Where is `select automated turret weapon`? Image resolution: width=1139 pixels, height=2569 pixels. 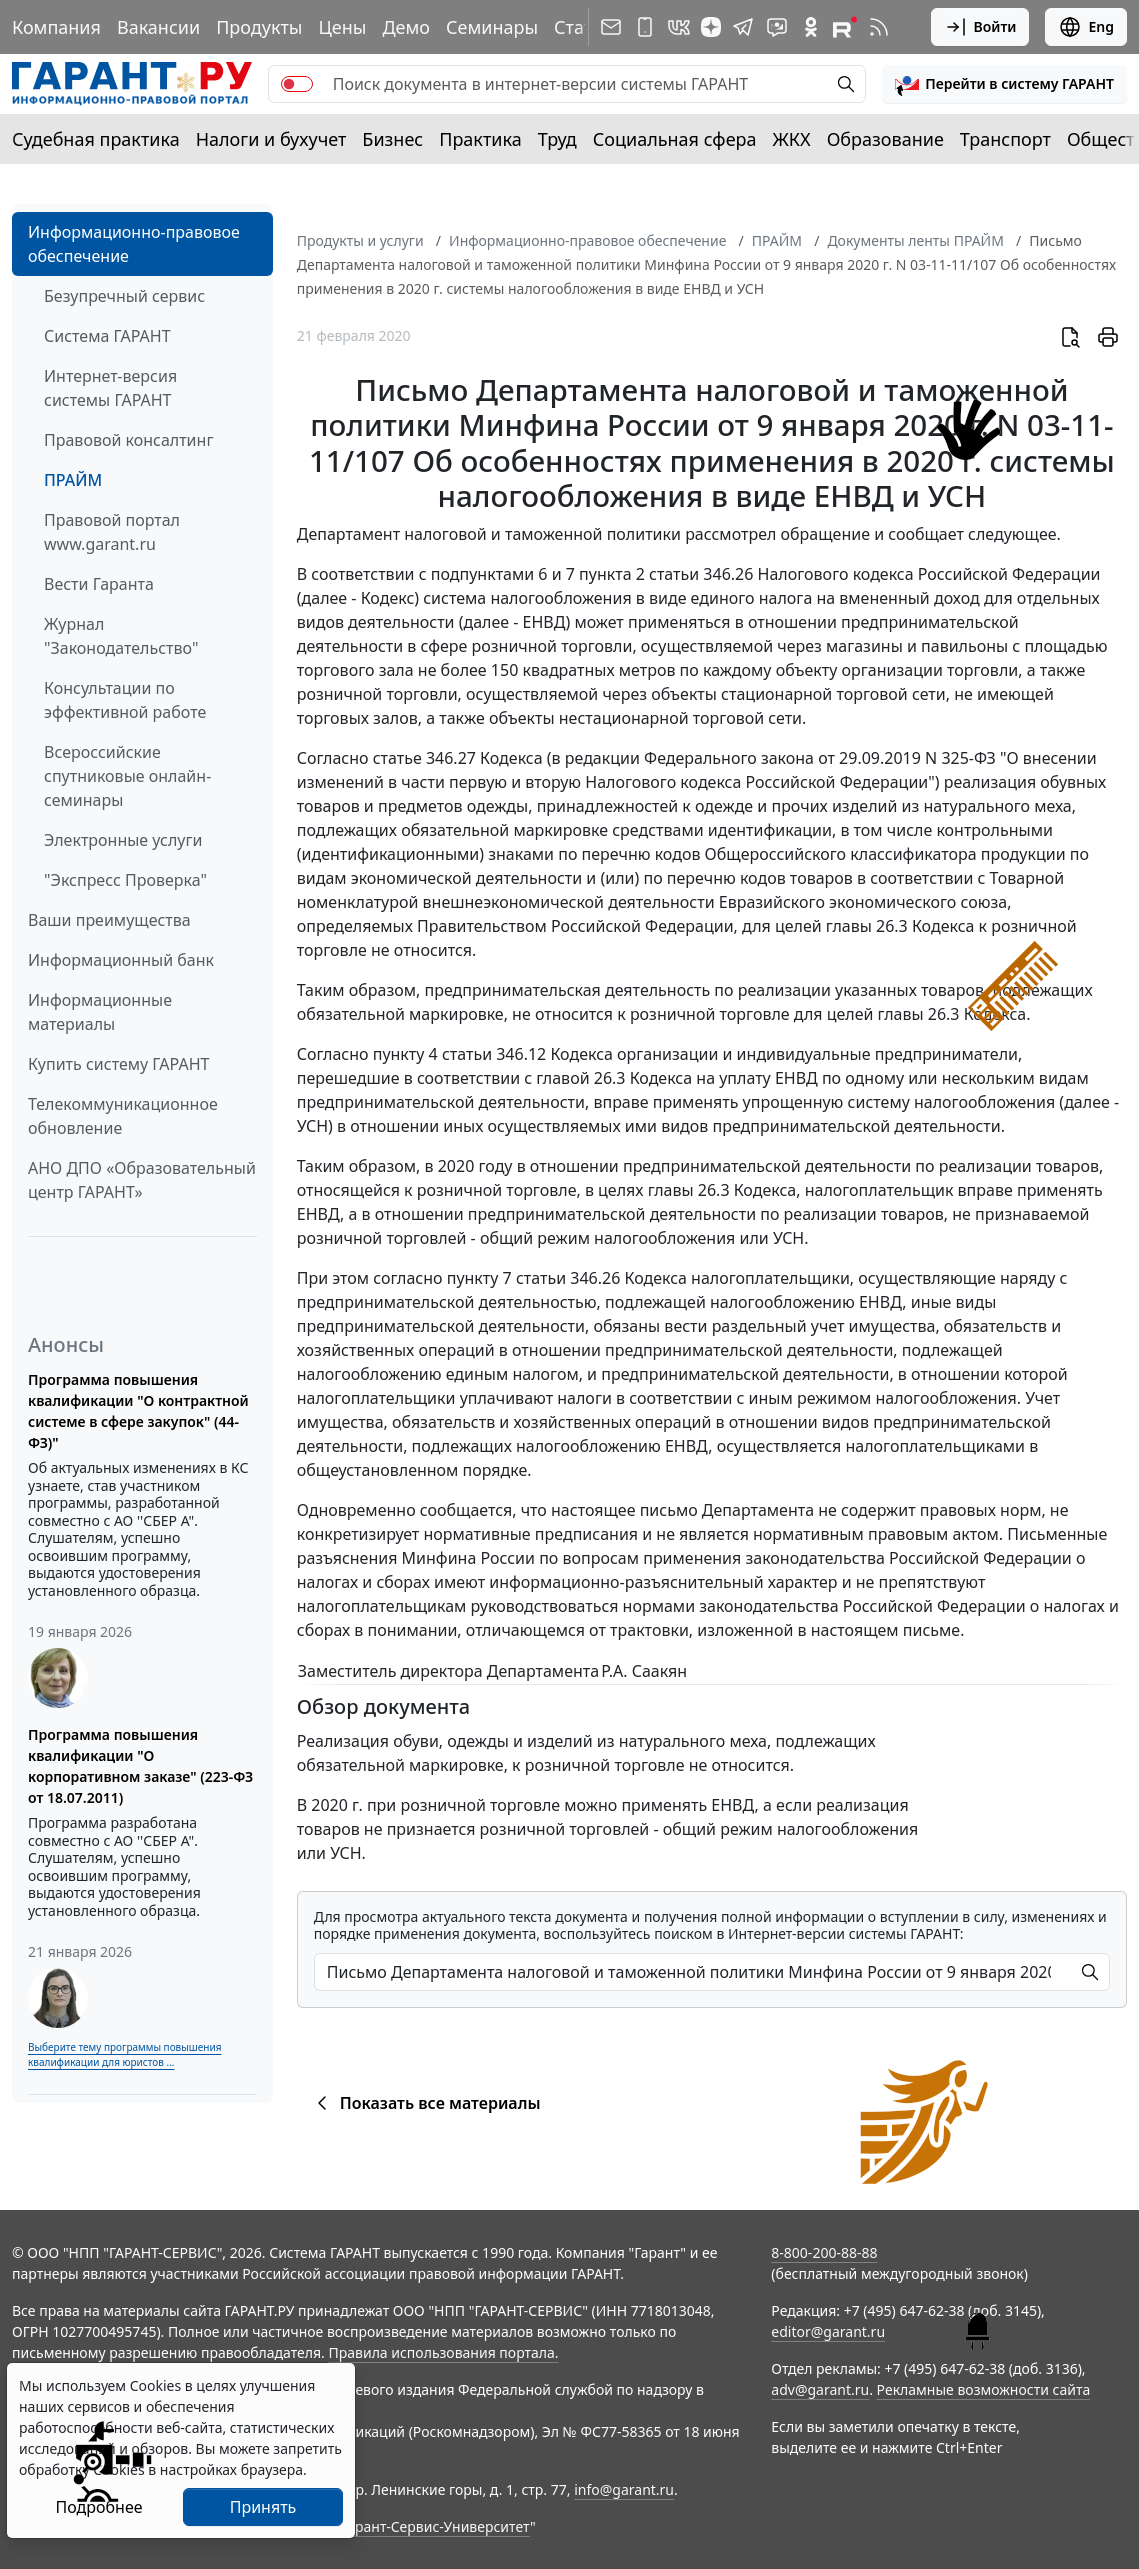 select automated turret weapon is located at coordinates (112, 2461).